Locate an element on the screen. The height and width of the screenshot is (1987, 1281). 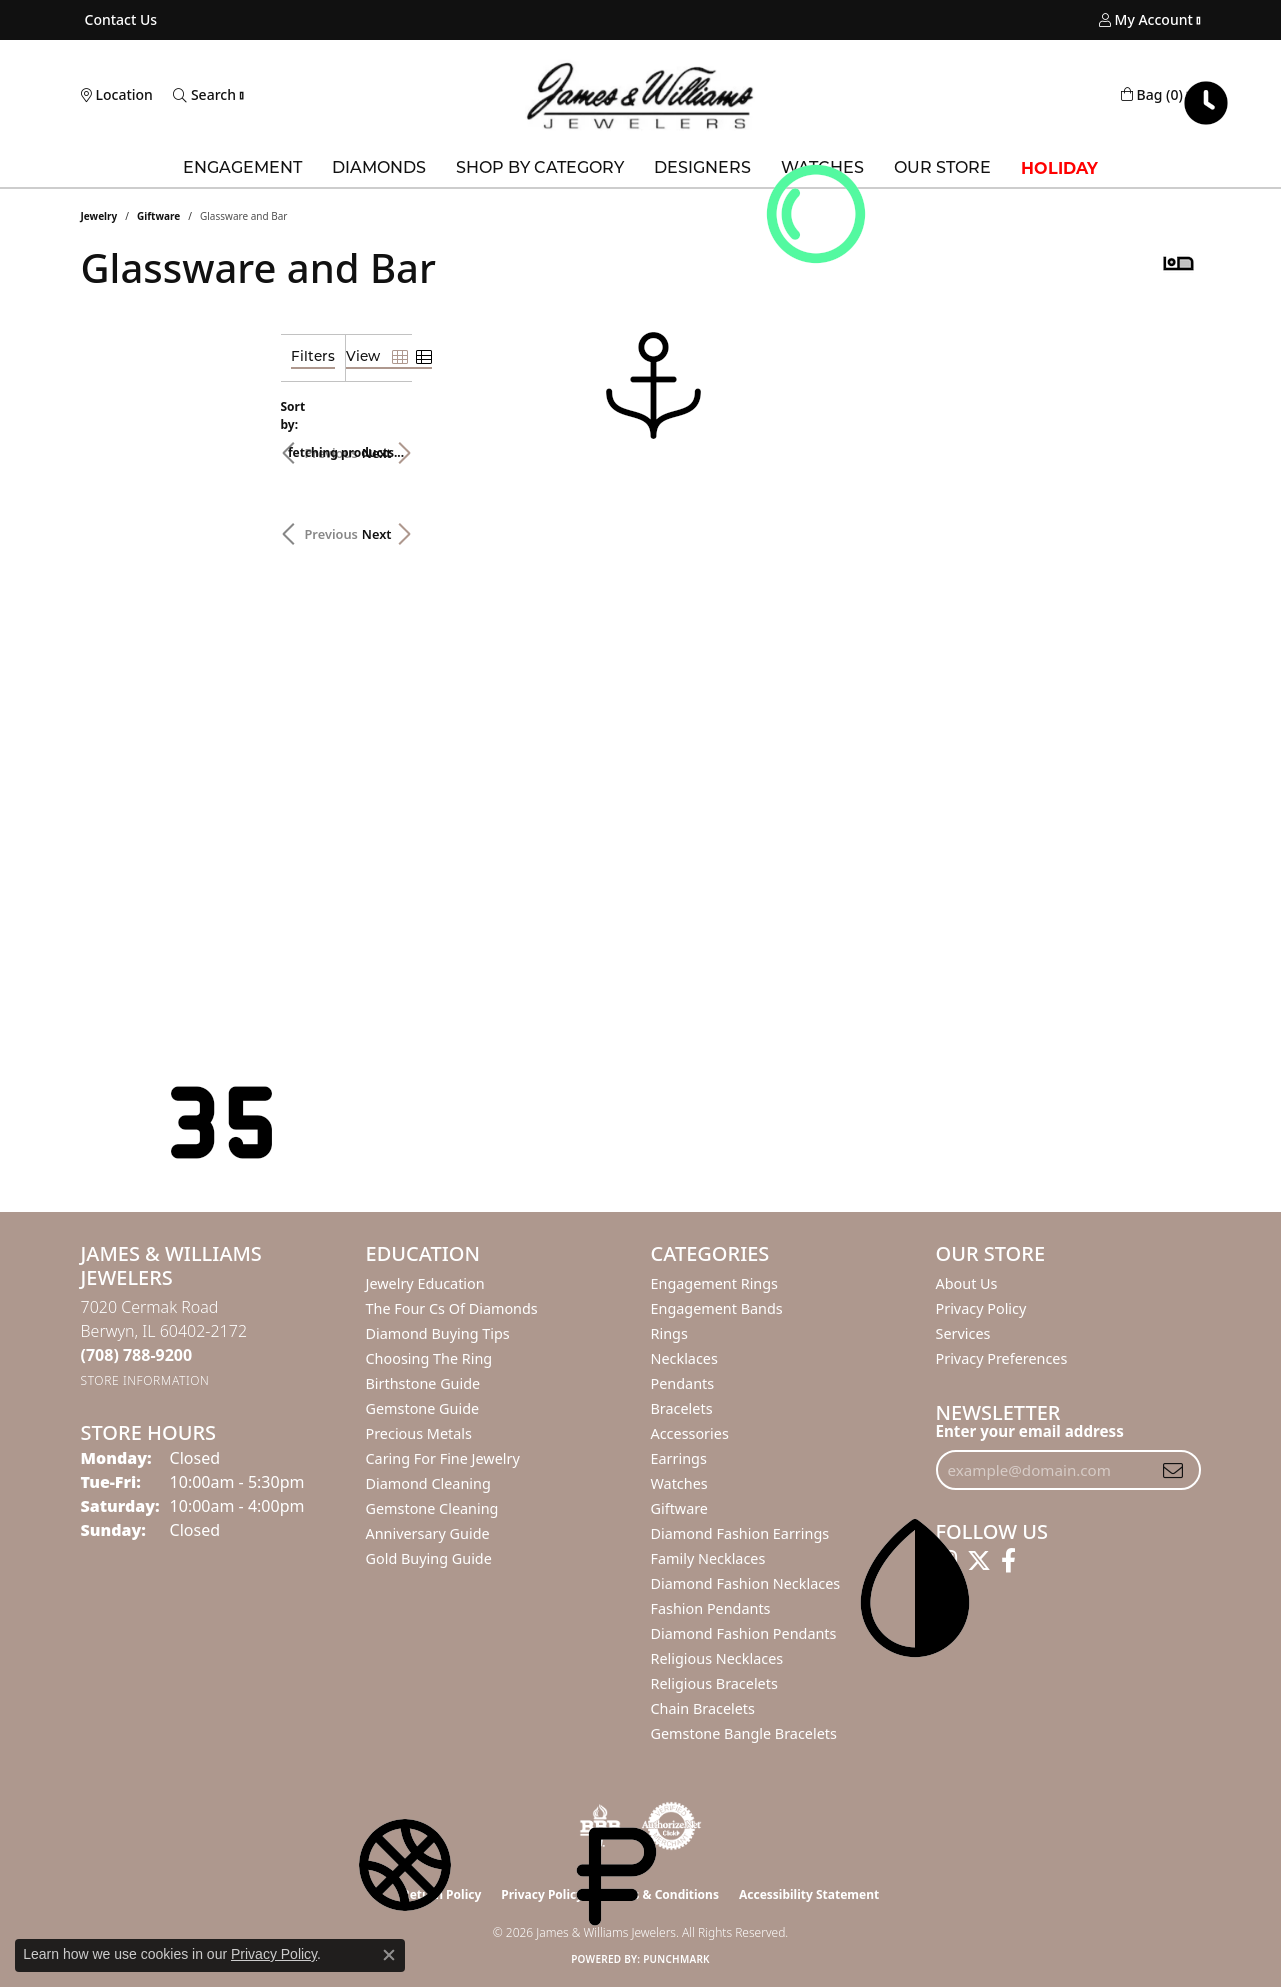
indicates item number 35 in a list or sequence is located at coordinates (221, 1122).